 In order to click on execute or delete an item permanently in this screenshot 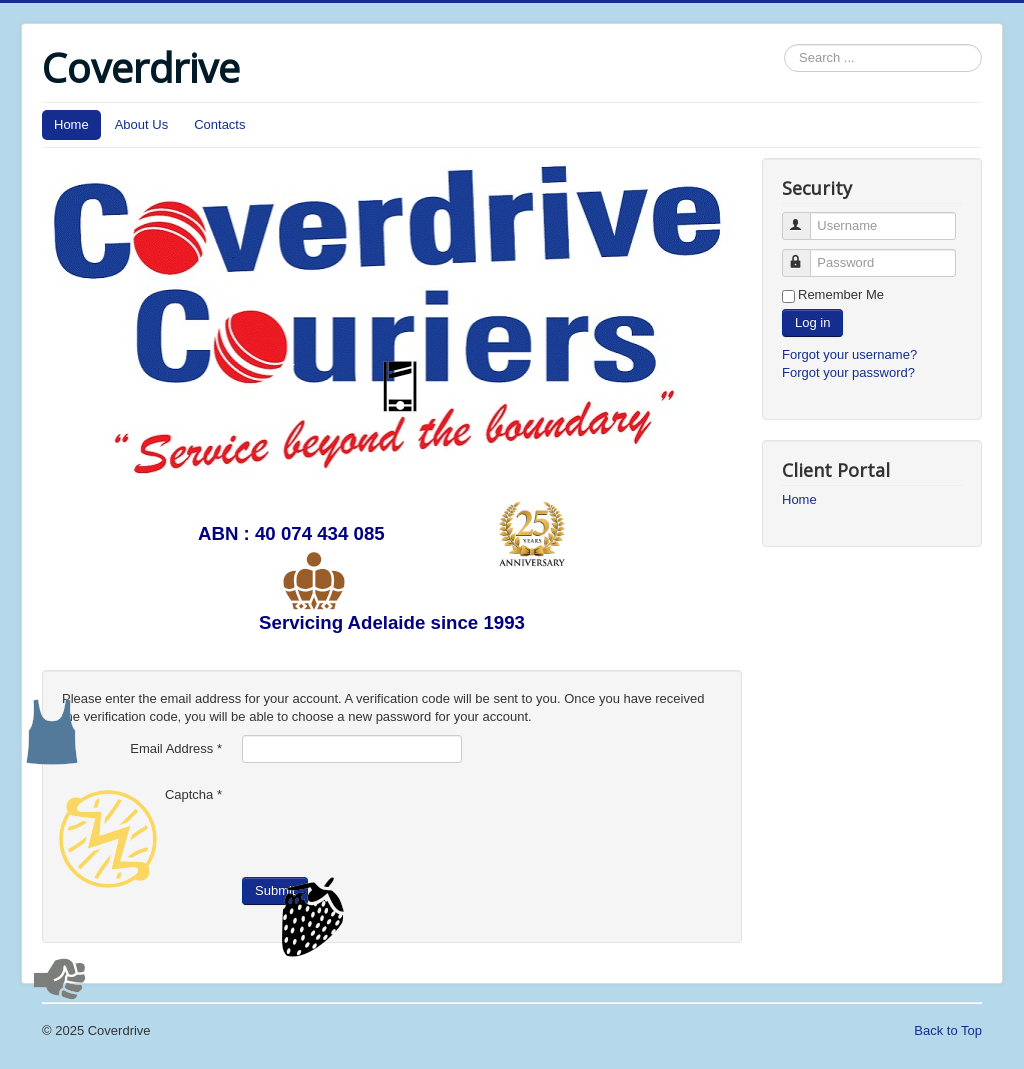, I will do `click(399, 386)`.